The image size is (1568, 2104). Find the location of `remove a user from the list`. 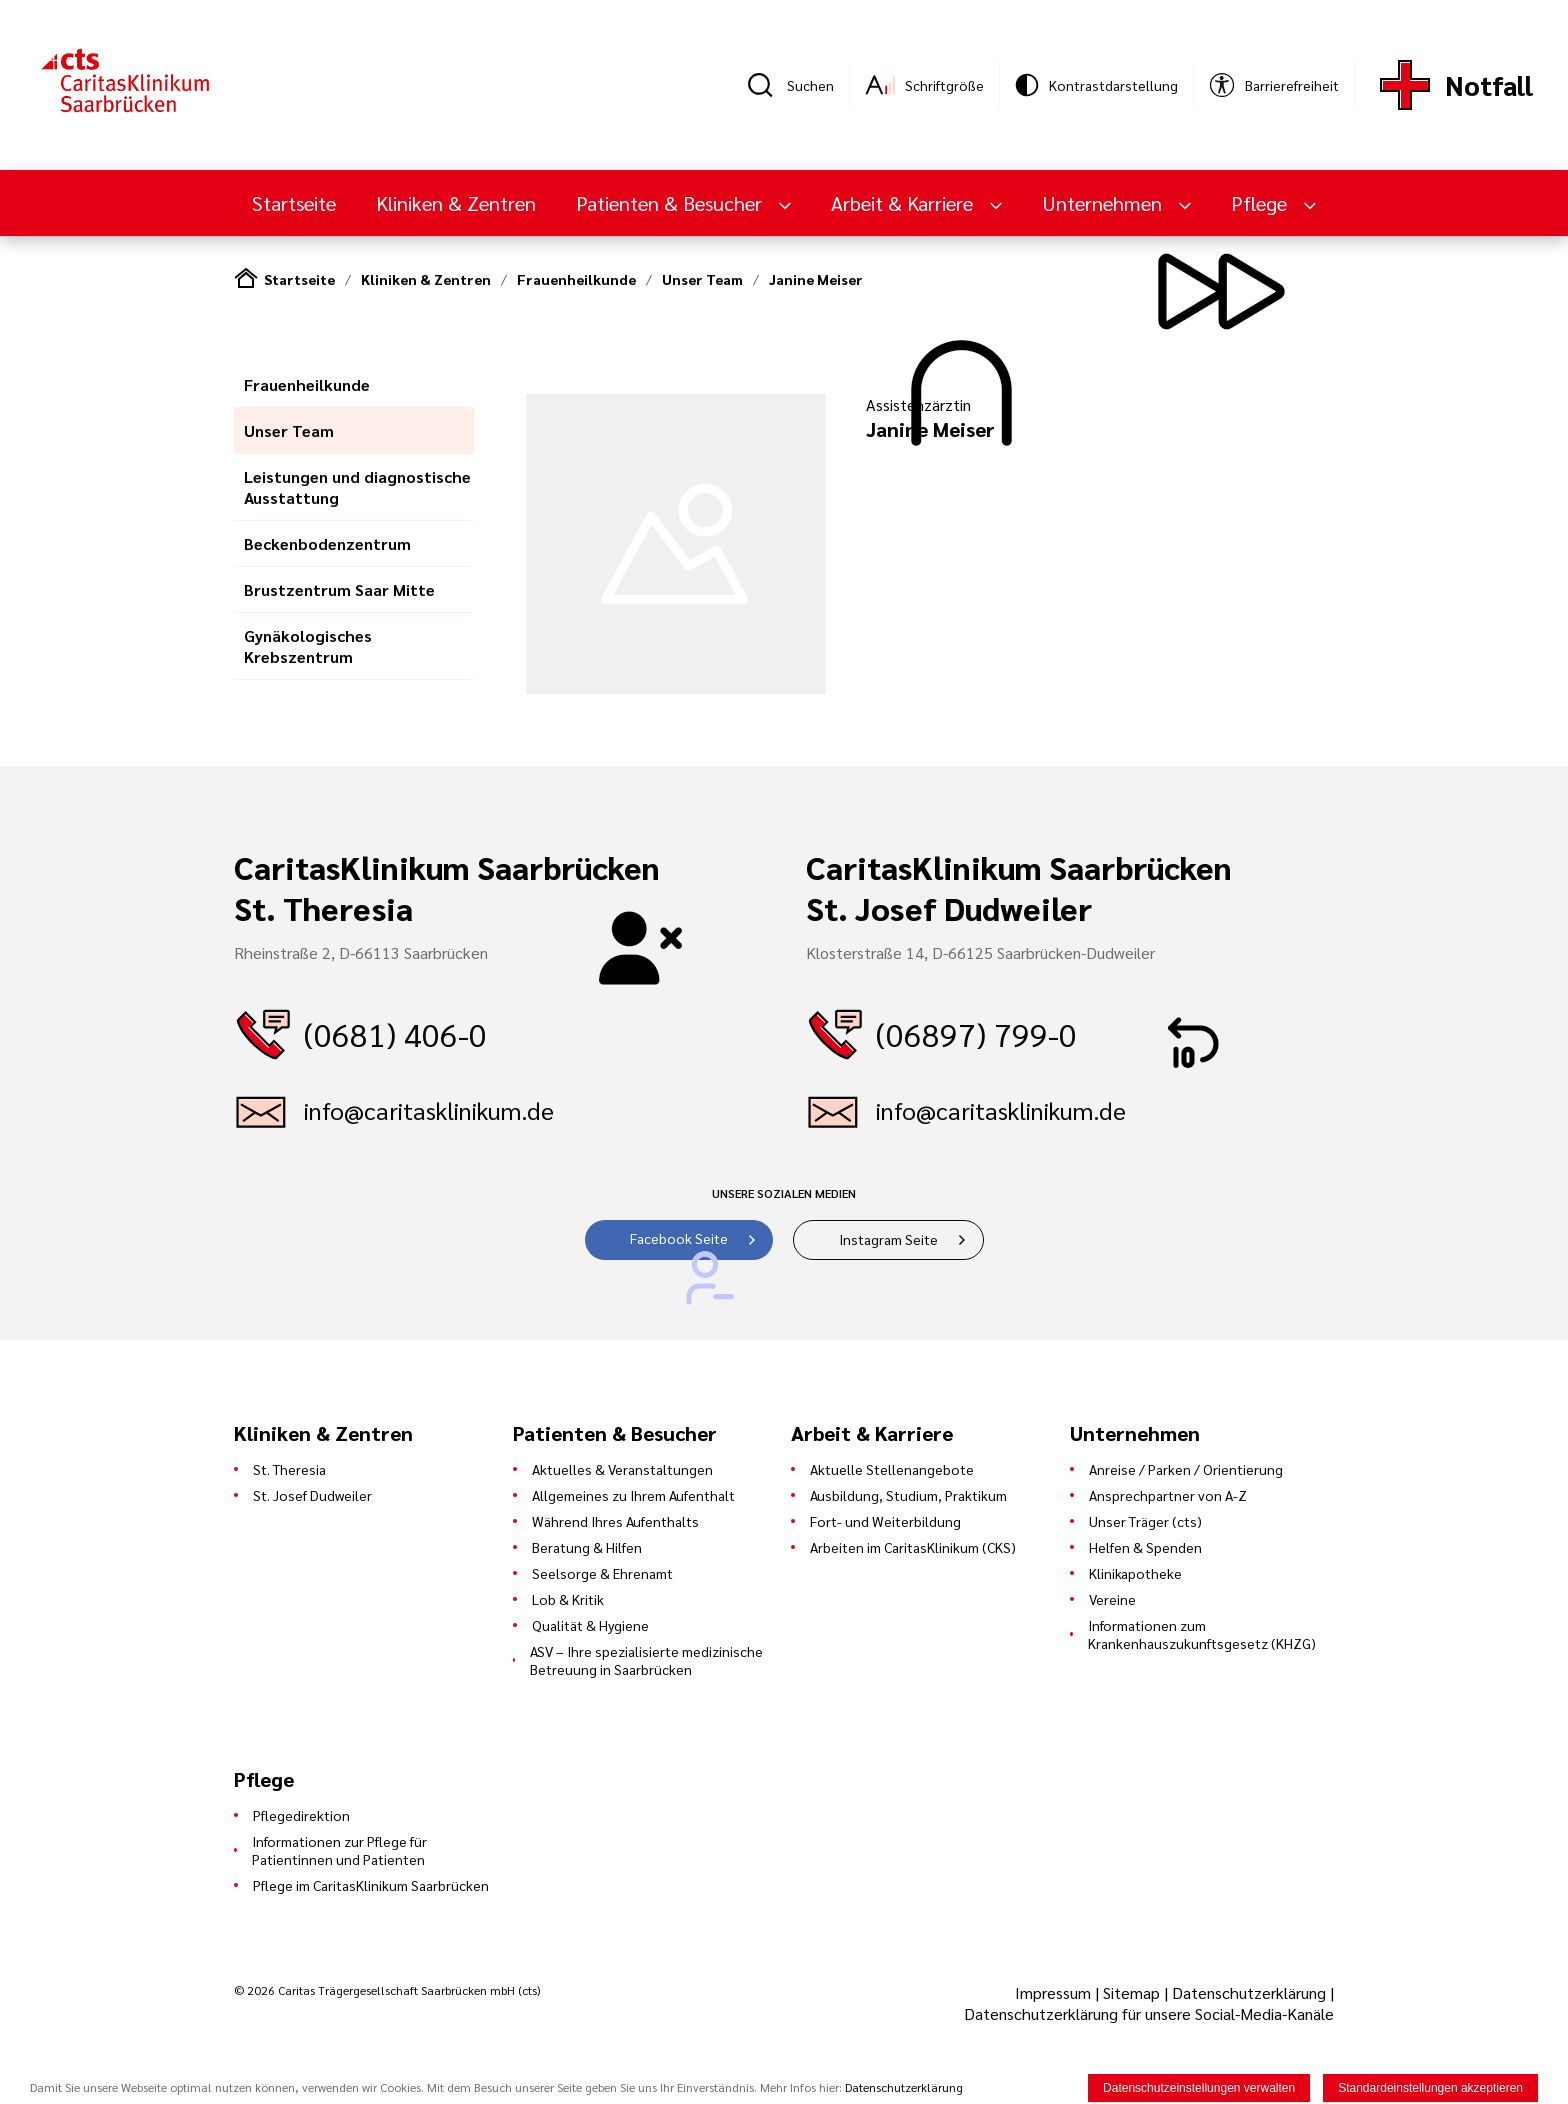

remove a user from the list is located at coordinates (638, 947).